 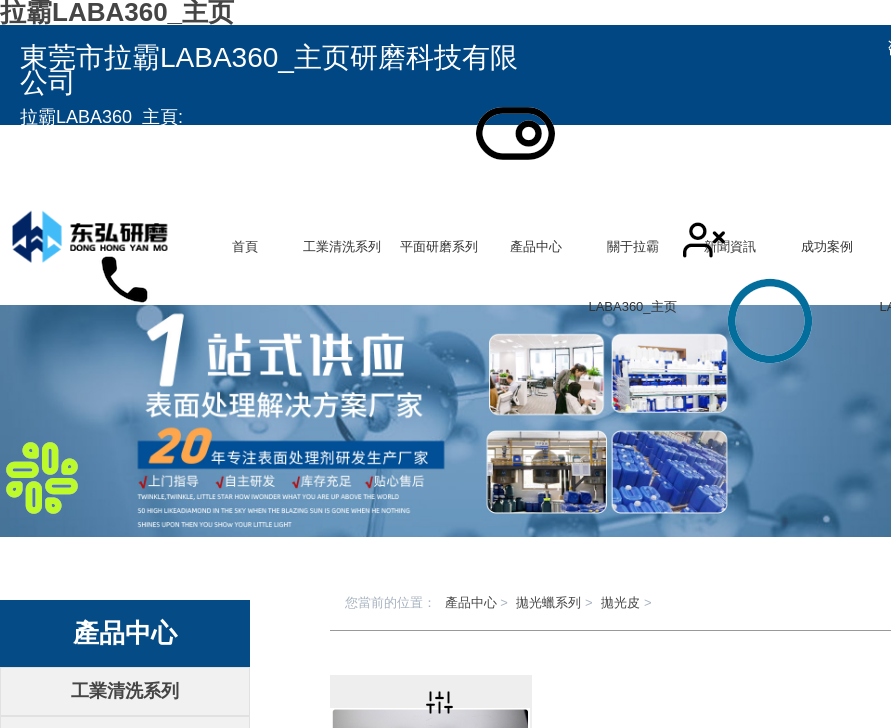 What do you see at coordinates (124, 279) in the screenshot?
I see `make a phone call` at bounding box center [124, 279].